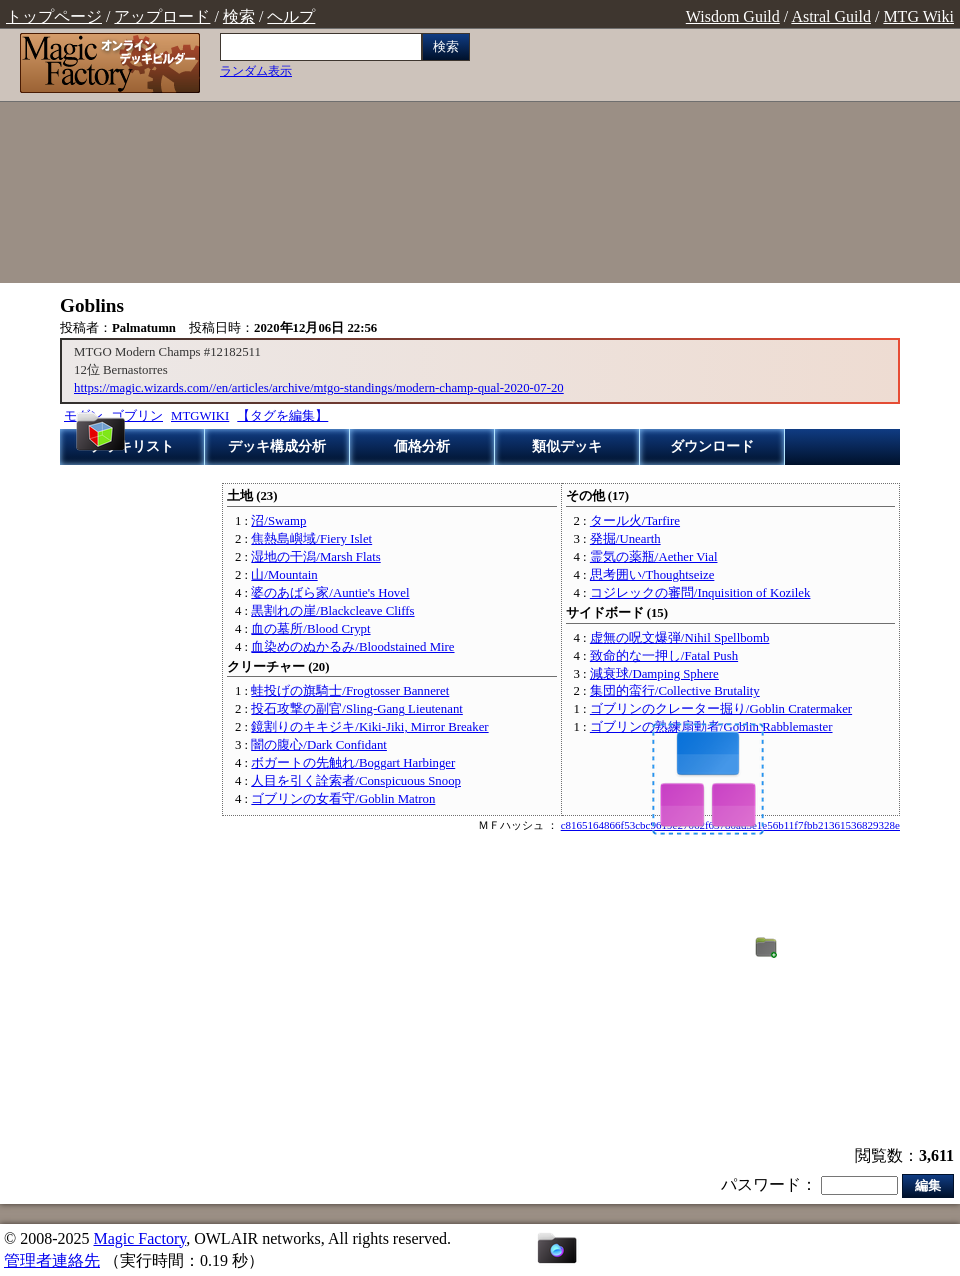 The image size is (960, 1276). Describe the element at coordinates (557, 1249) in the screenshot. I see `open jetbrains fleet project folder` at that location.